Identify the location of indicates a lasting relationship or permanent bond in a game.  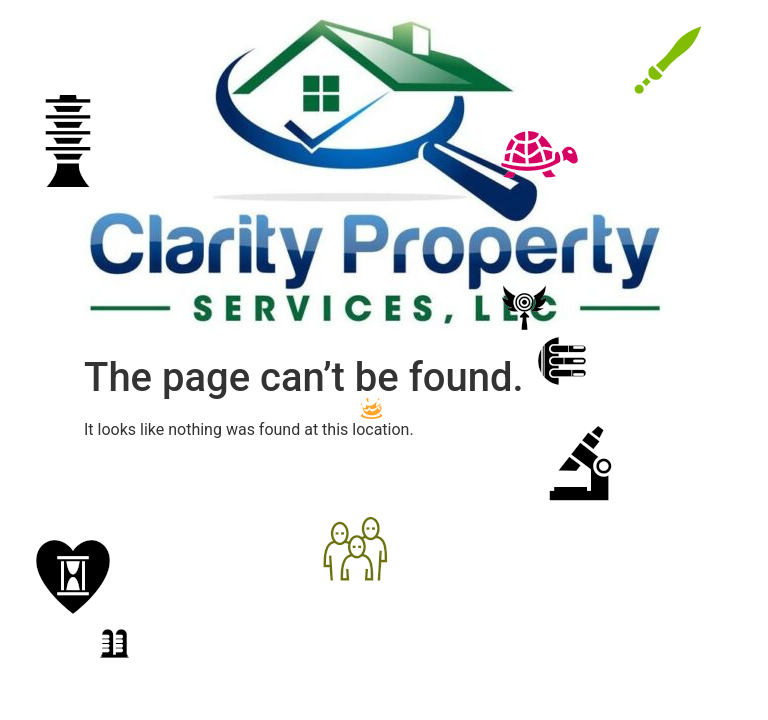
(73, 577).